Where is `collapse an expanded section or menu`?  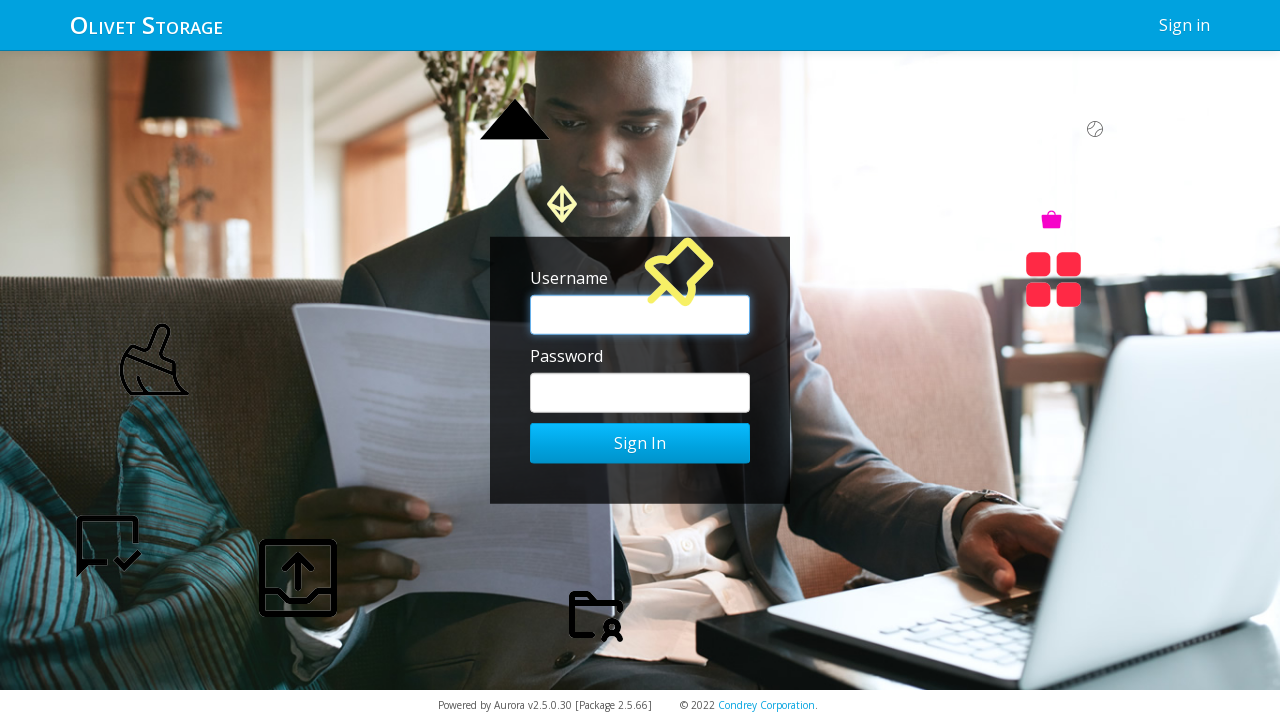
collapse an expanded section or menu is located at coordinates (515, 119).